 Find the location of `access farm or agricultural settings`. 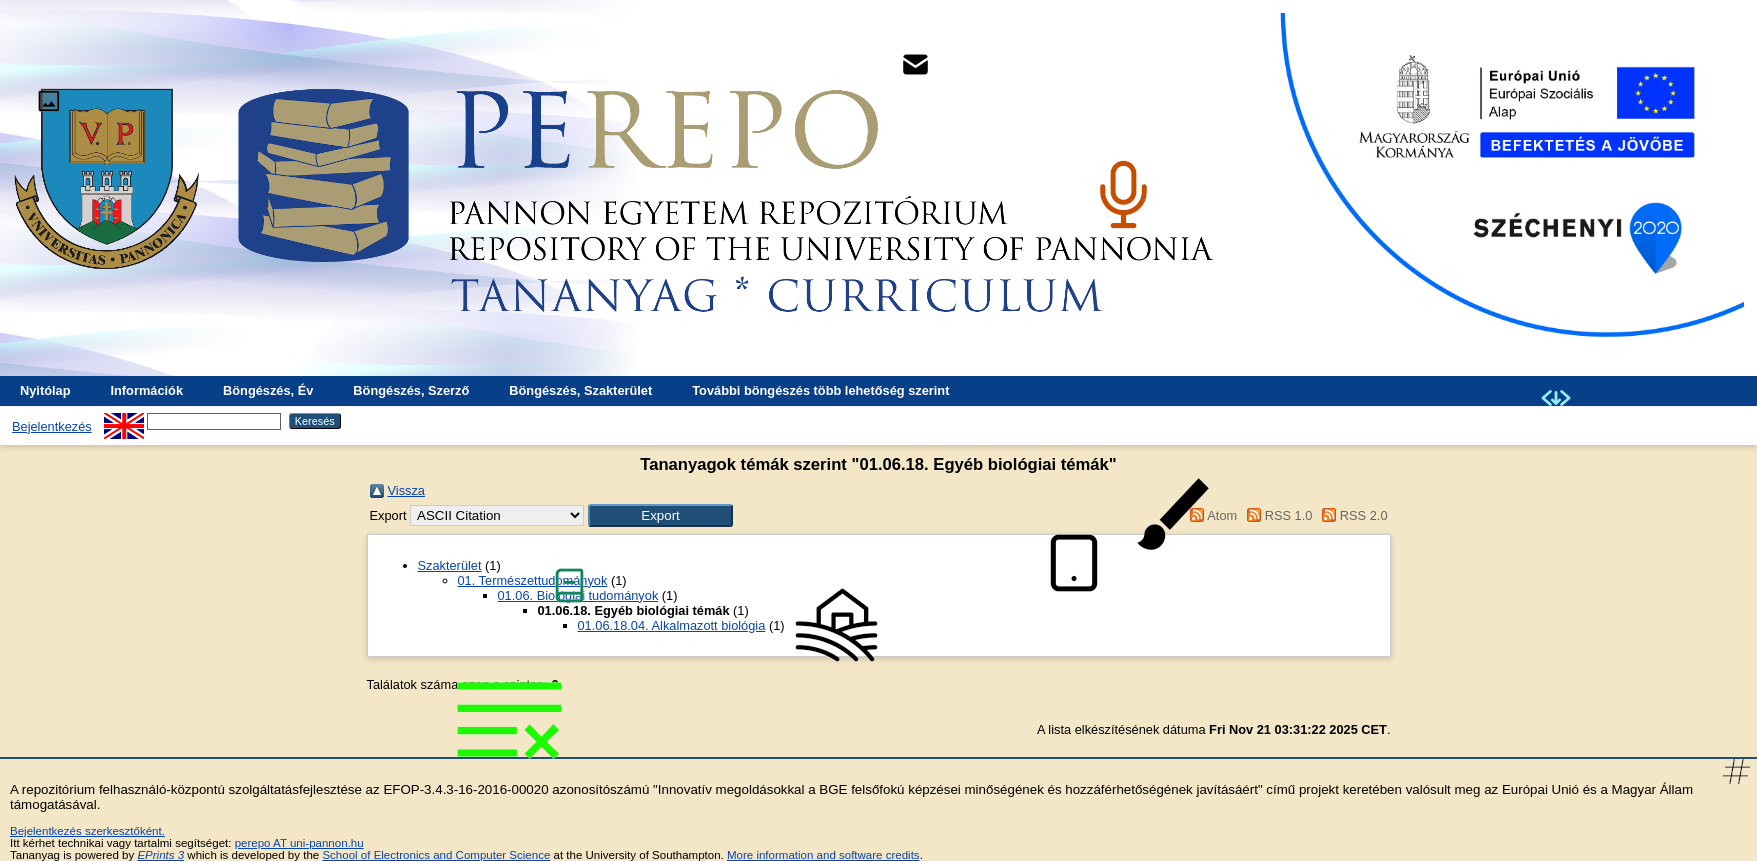

access farm or agricultural settings is located at coordinates (836, 626).